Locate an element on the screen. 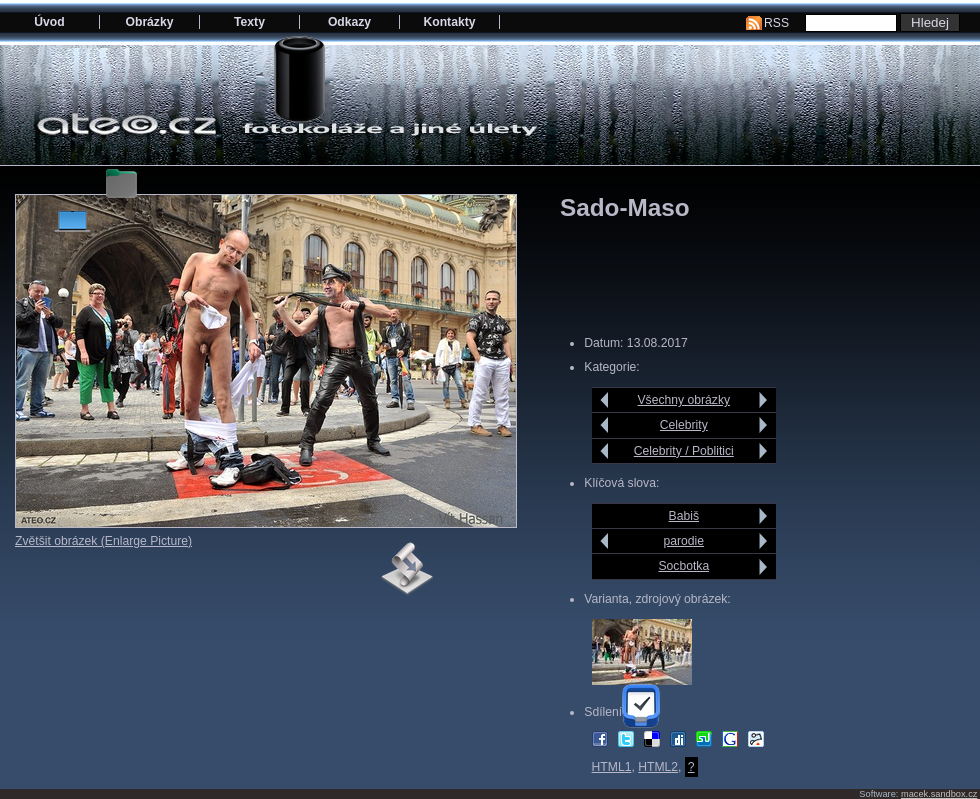 This screenshot has height=799, width=980. open Things 3 task manager app is located at coordinates (641, 706).